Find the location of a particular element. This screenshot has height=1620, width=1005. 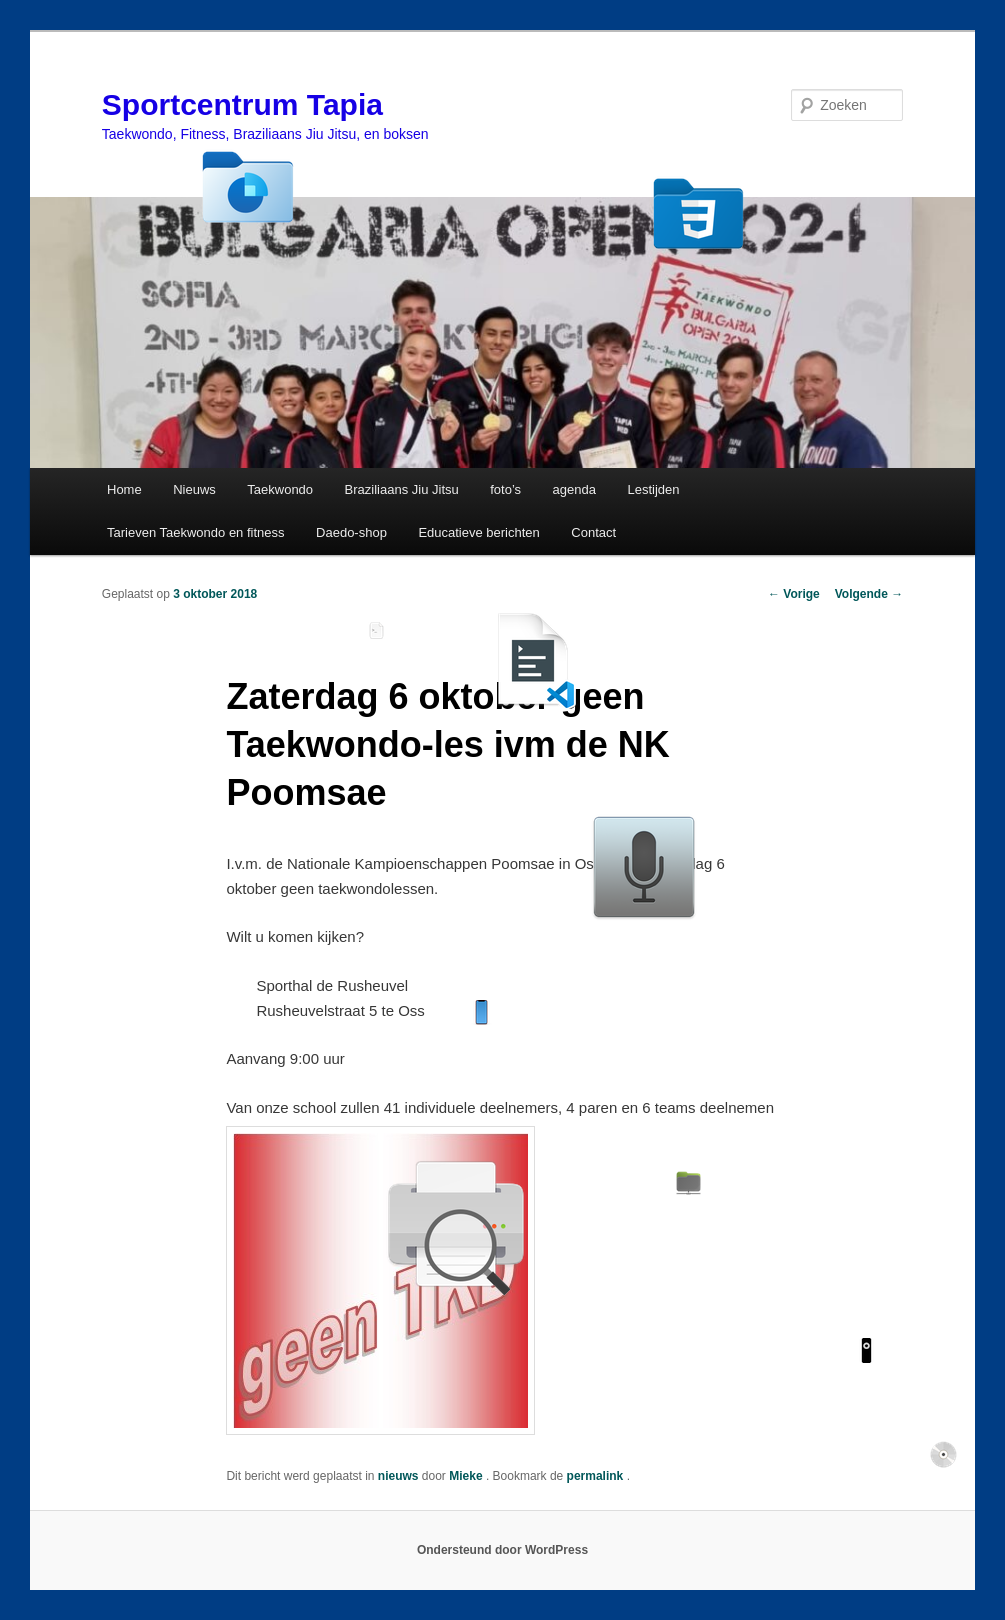

access DVD-R disc drive is located at coordinates (943, 1454).